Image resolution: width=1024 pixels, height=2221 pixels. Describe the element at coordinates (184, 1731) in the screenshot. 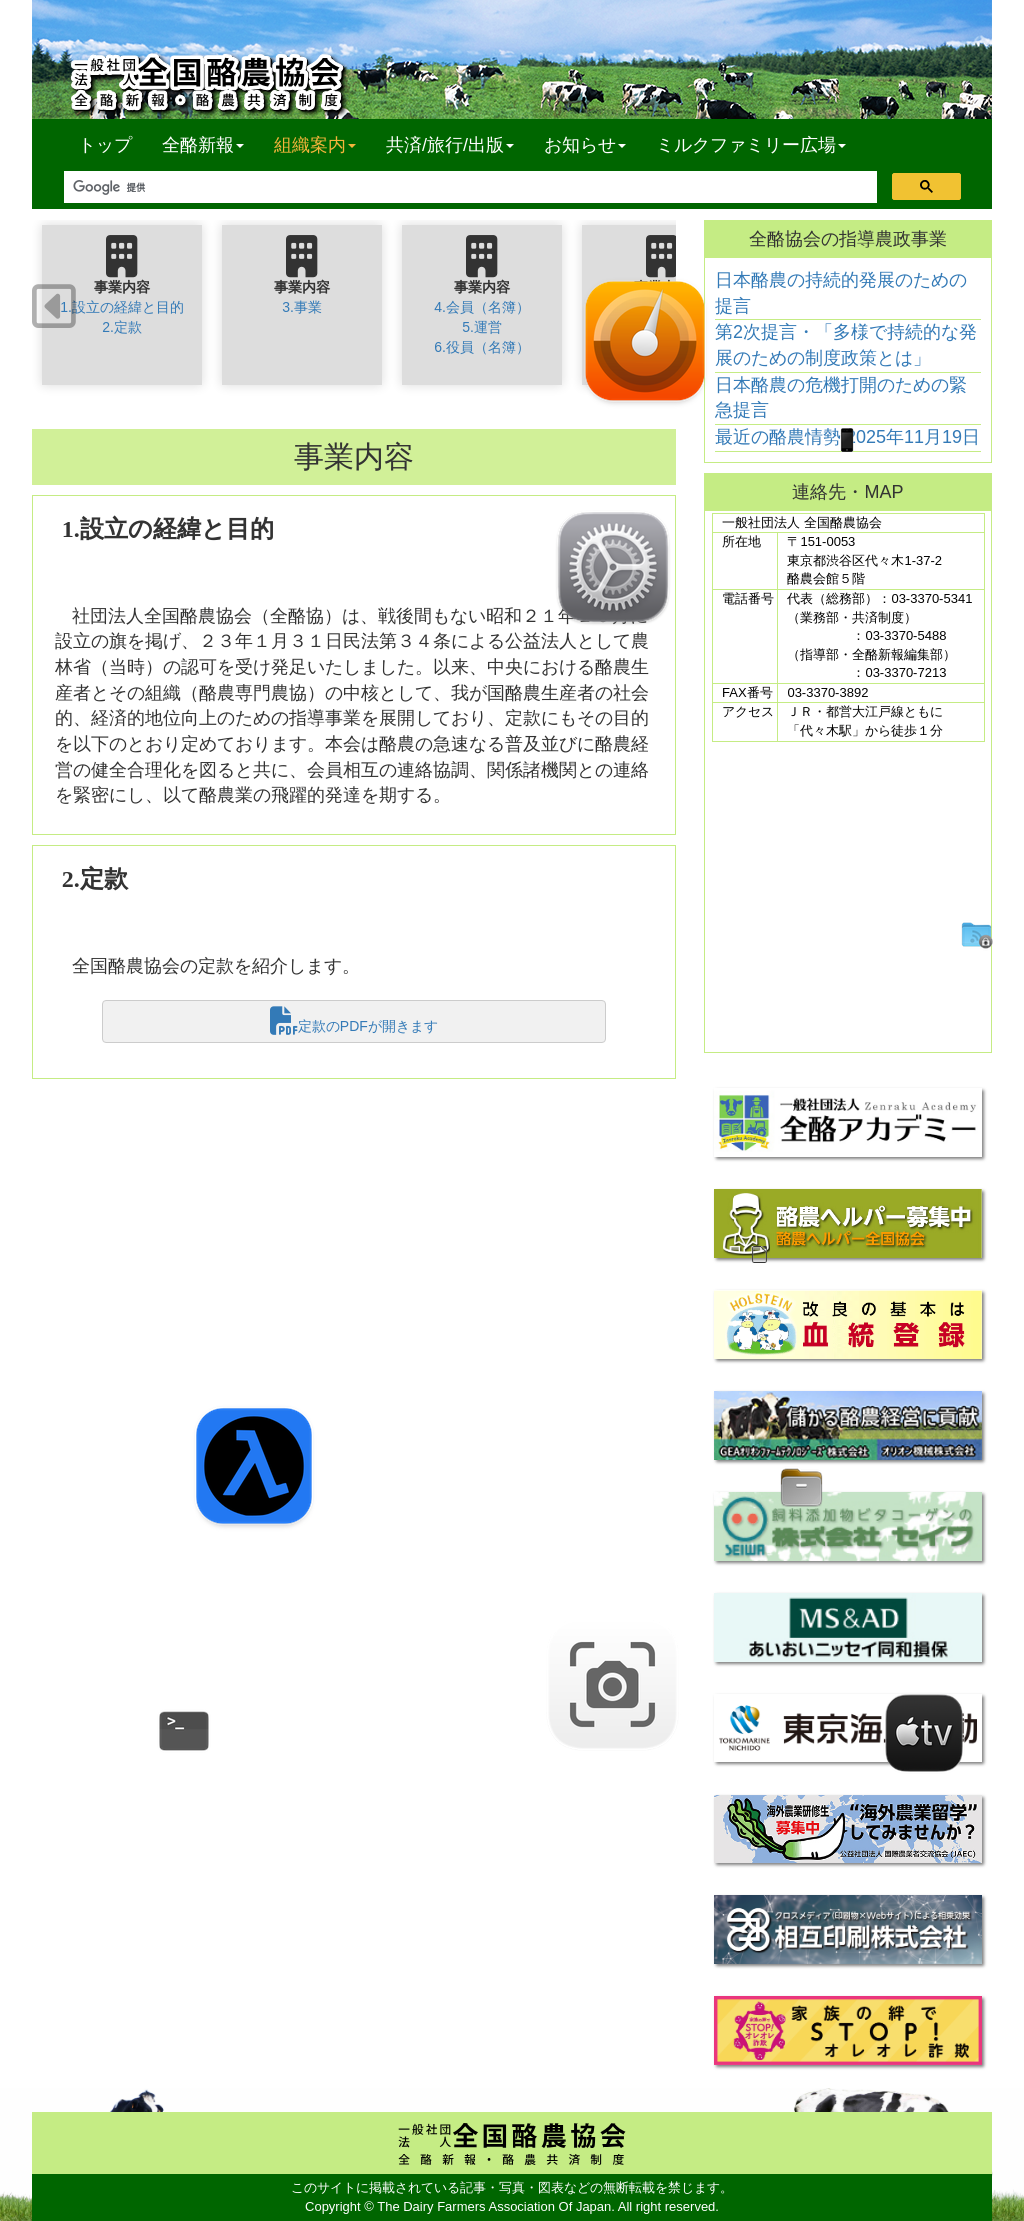

I see `open the terminal application` at that location.